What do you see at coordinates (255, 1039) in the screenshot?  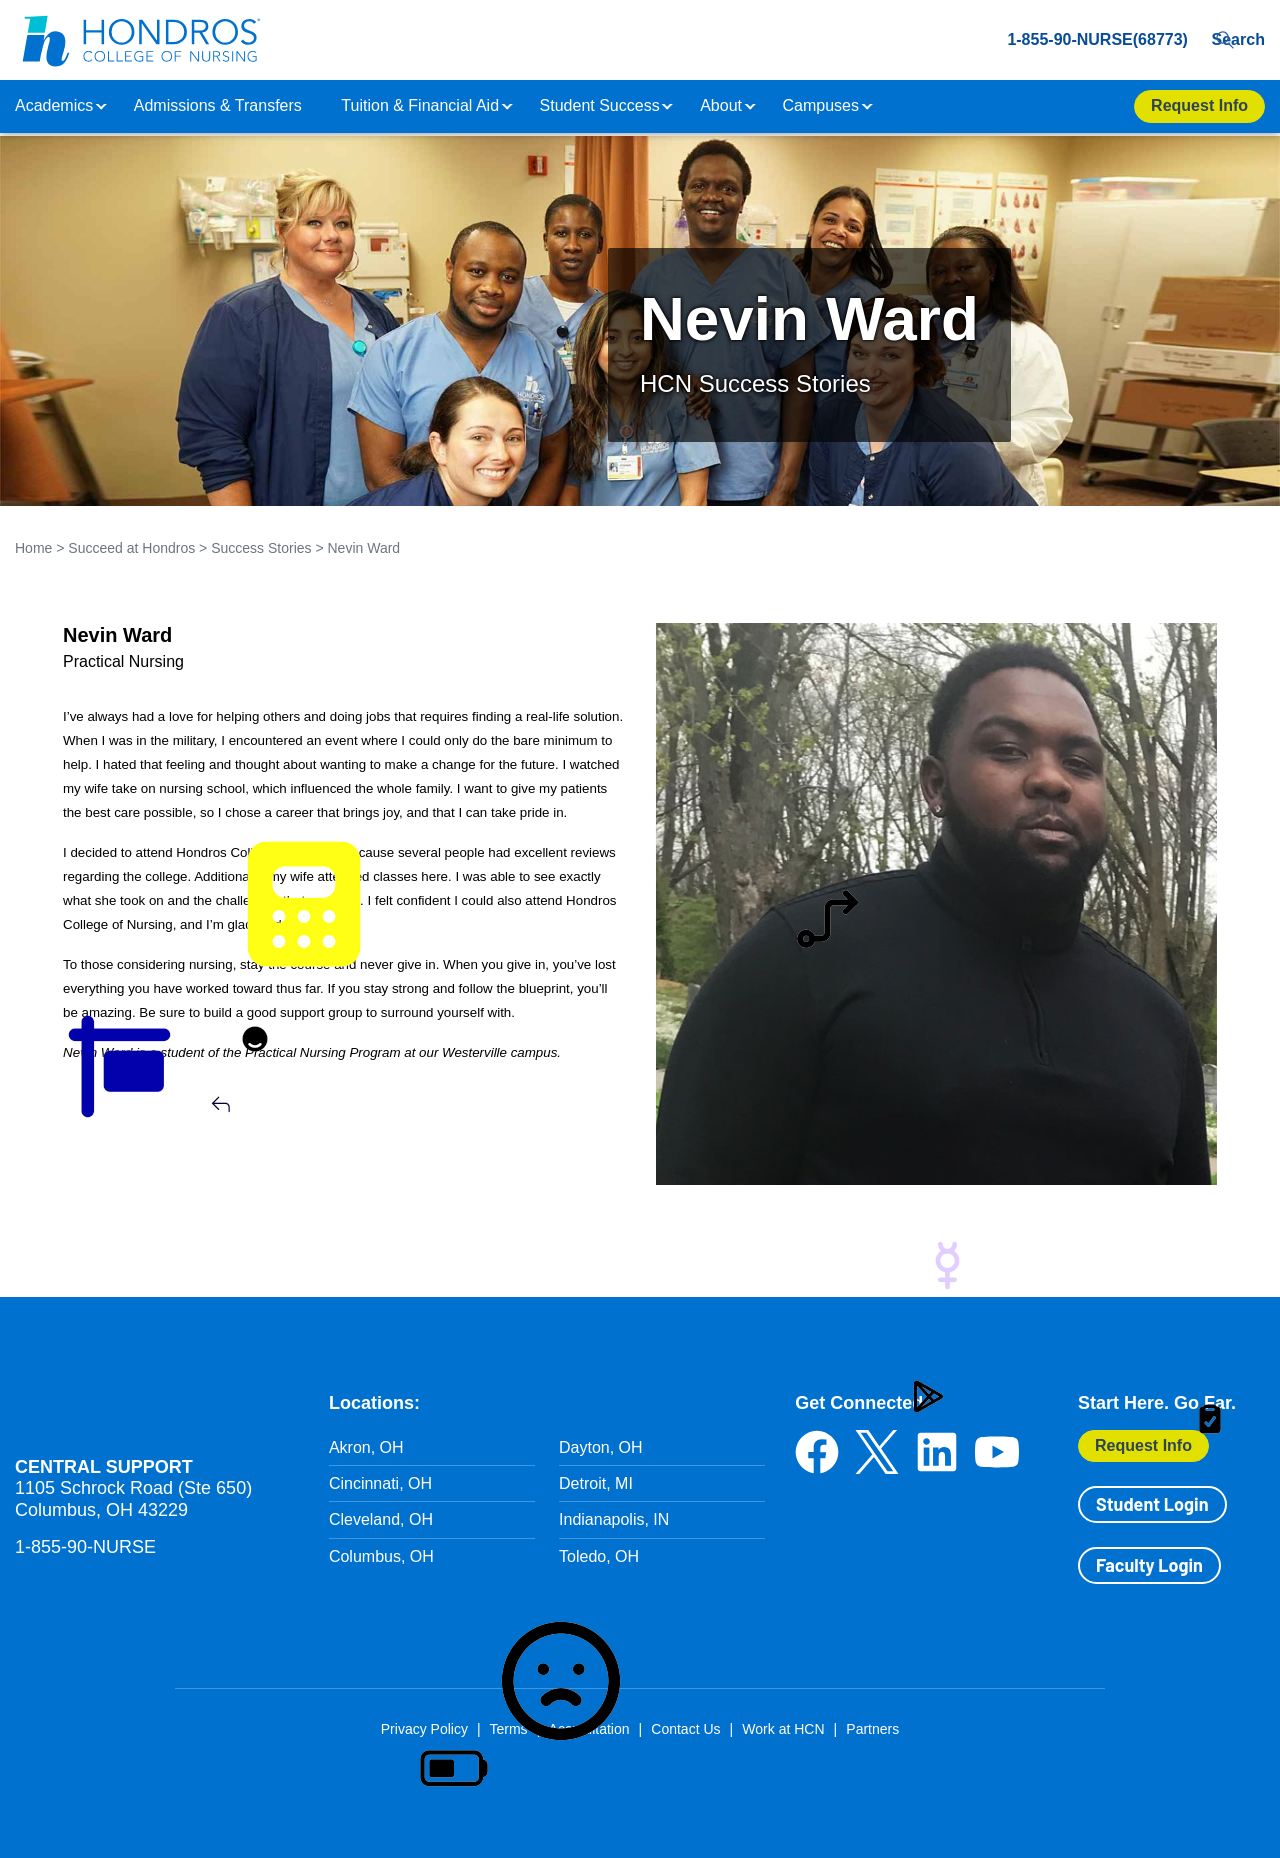 I see `apply inner shadow effect to bottom edge` at bounding box center [255, 1039].